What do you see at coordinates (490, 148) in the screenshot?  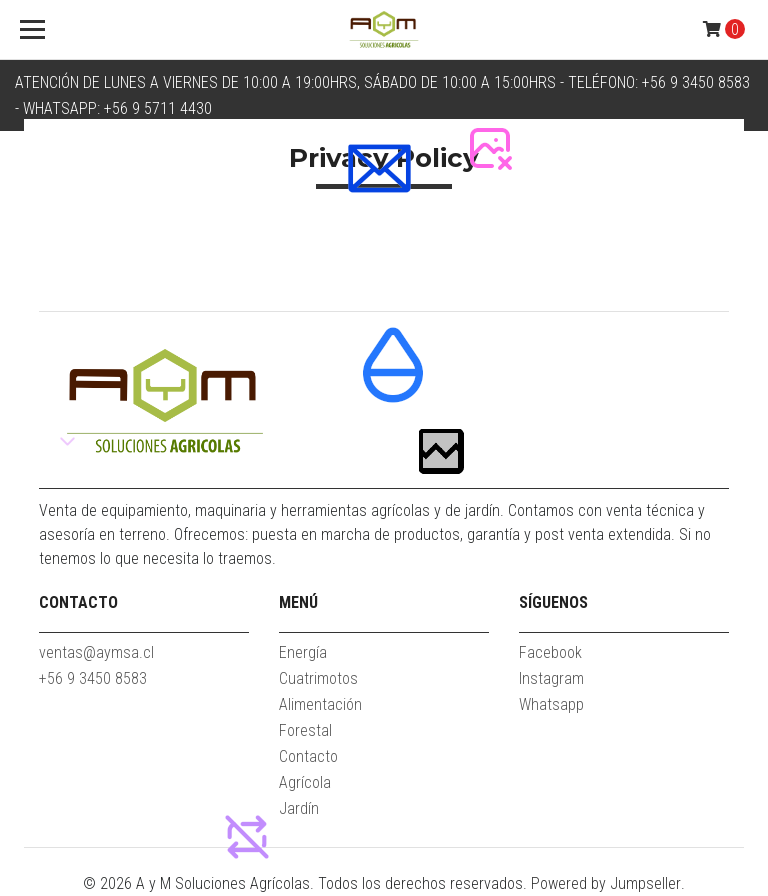 I see `remove or delete a photo` at bounding box center [490, 148].